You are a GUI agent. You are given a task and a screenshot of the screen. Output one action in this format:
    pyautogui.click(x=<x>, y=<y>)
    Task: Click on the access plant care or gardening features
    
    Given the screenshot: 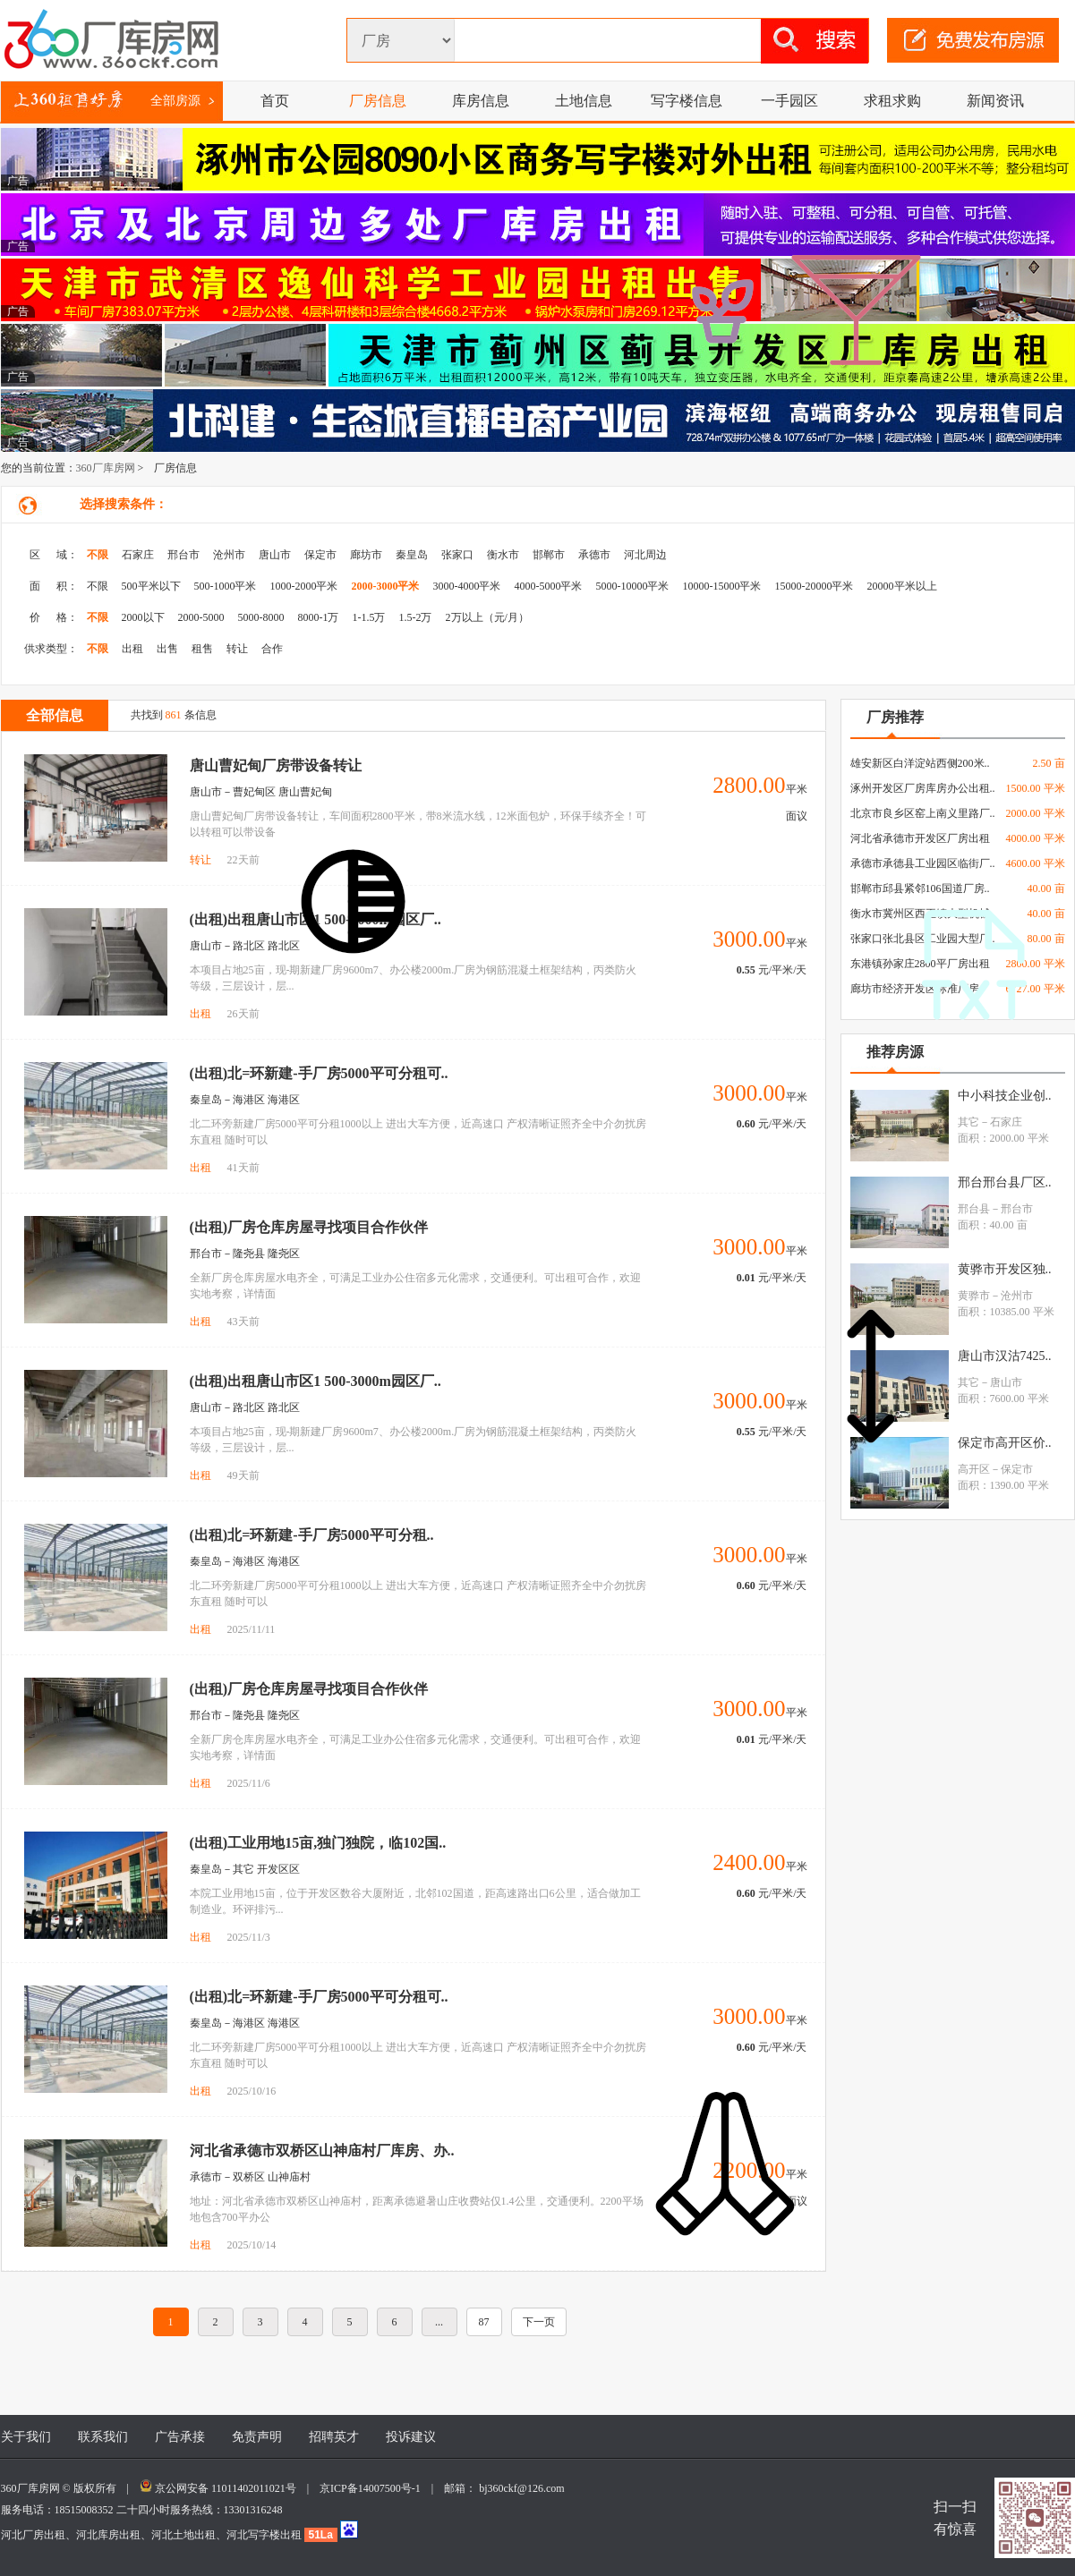 What is the action you would take?
    pyautogui.click(x=721, y=311)
    